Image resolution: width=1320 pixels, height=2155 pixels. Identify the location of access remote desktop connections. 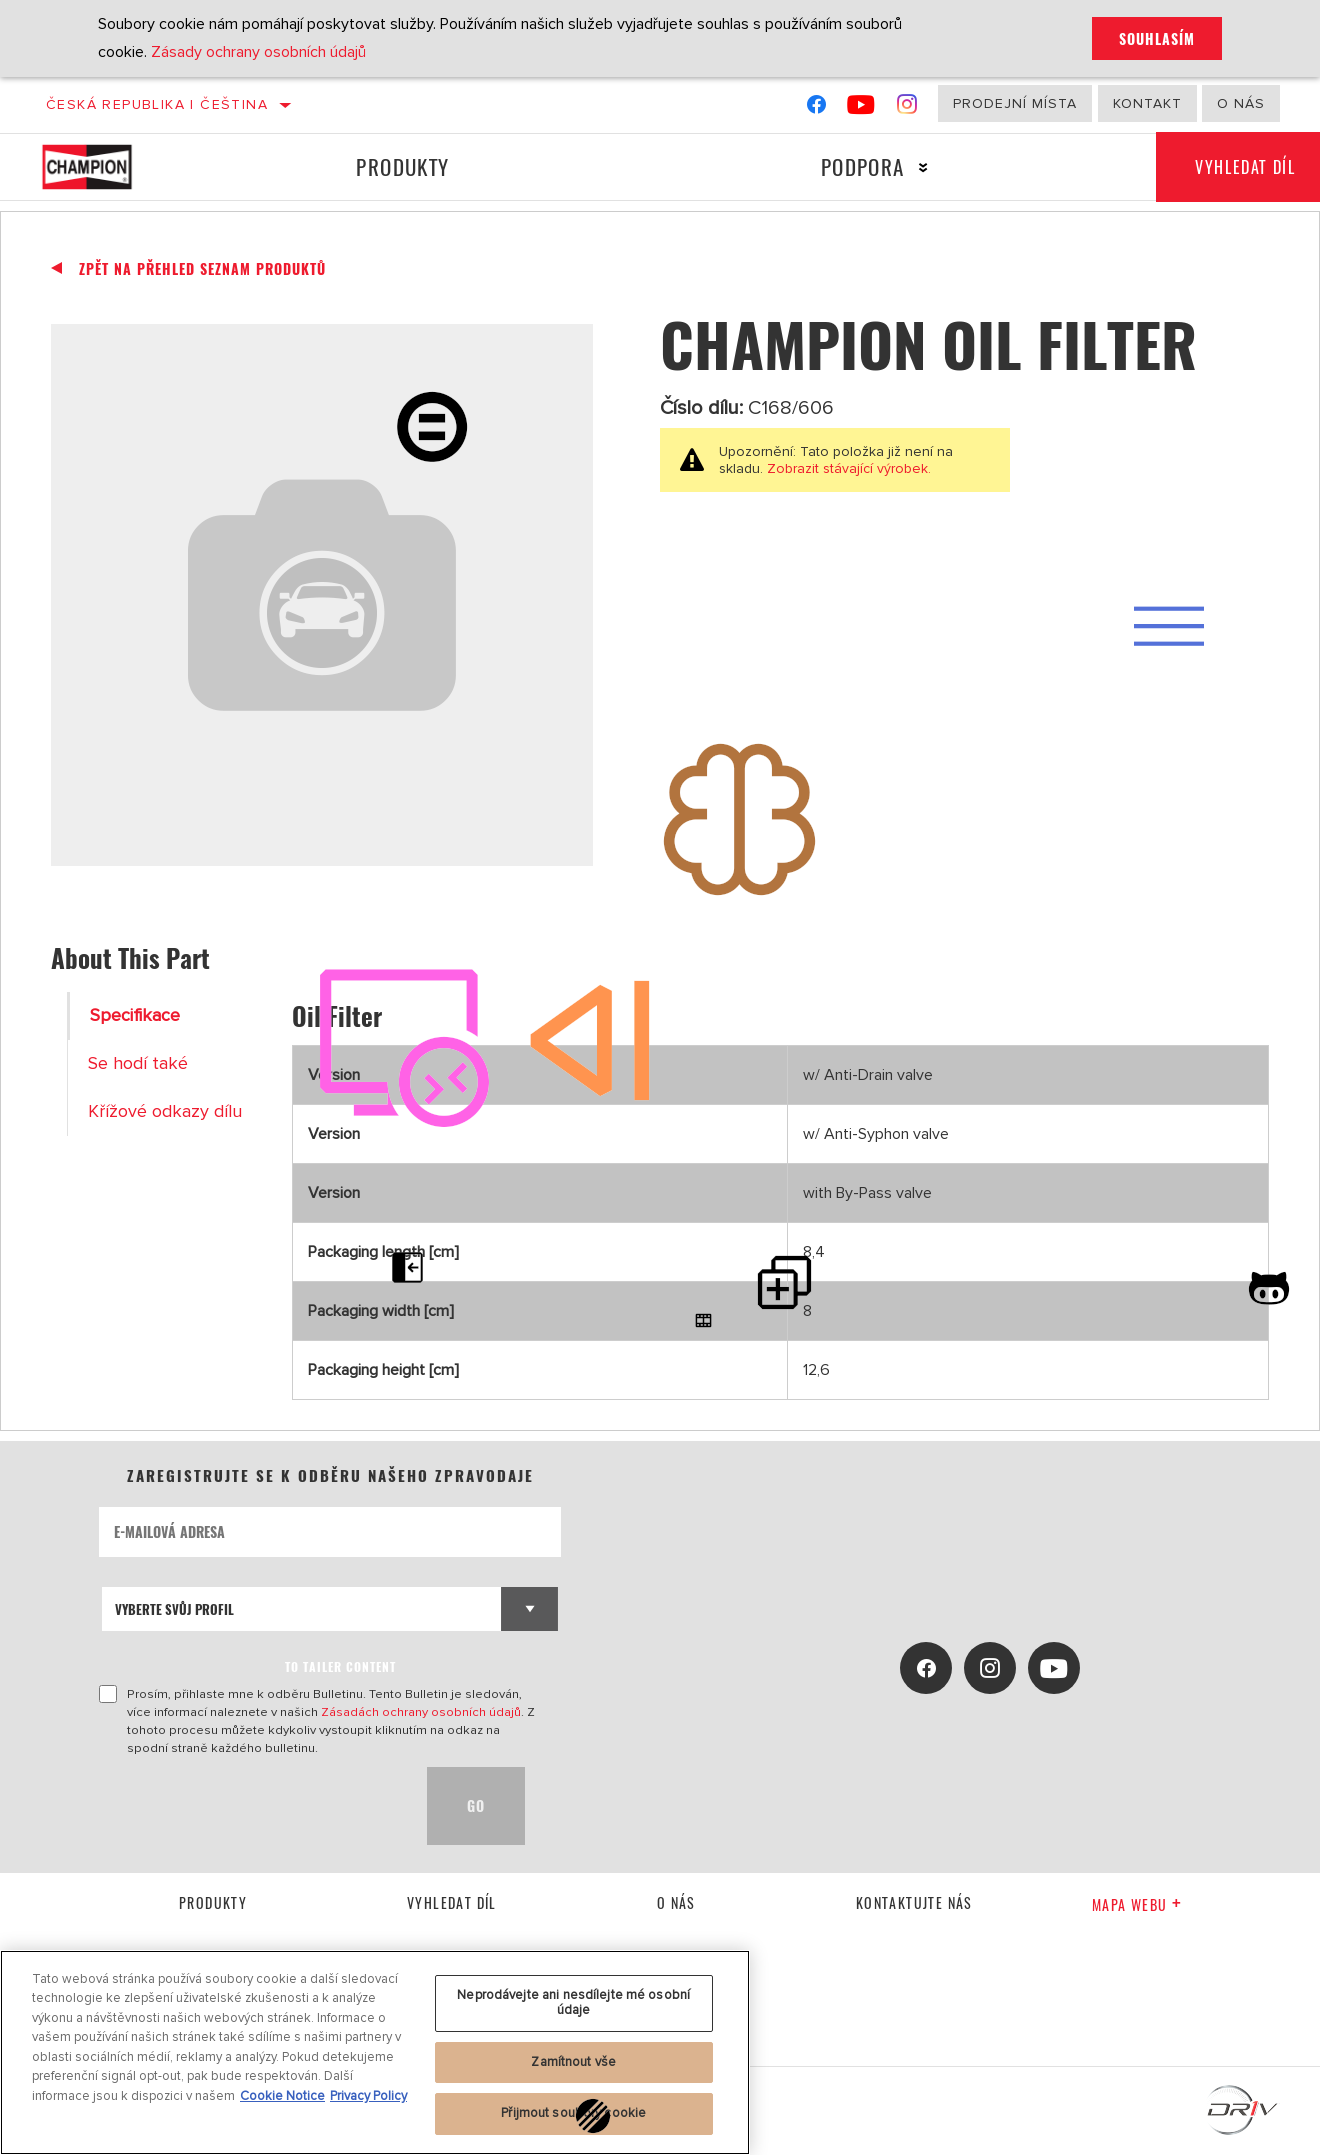
(402, 1040).